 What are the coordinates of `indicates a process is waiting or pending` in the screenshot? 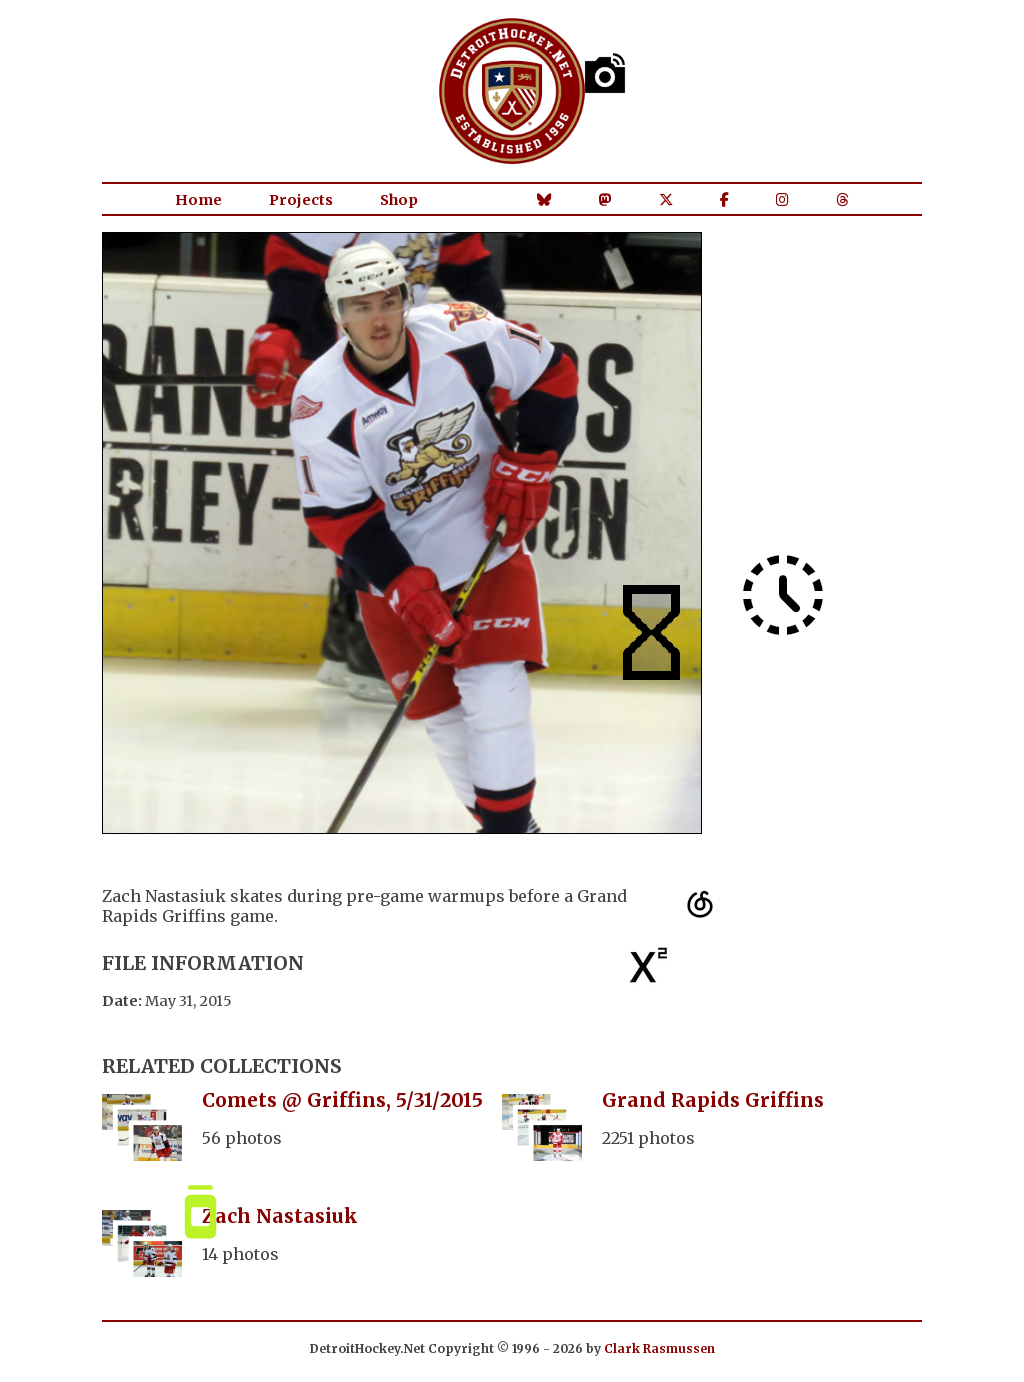 It's located at (651, 632).